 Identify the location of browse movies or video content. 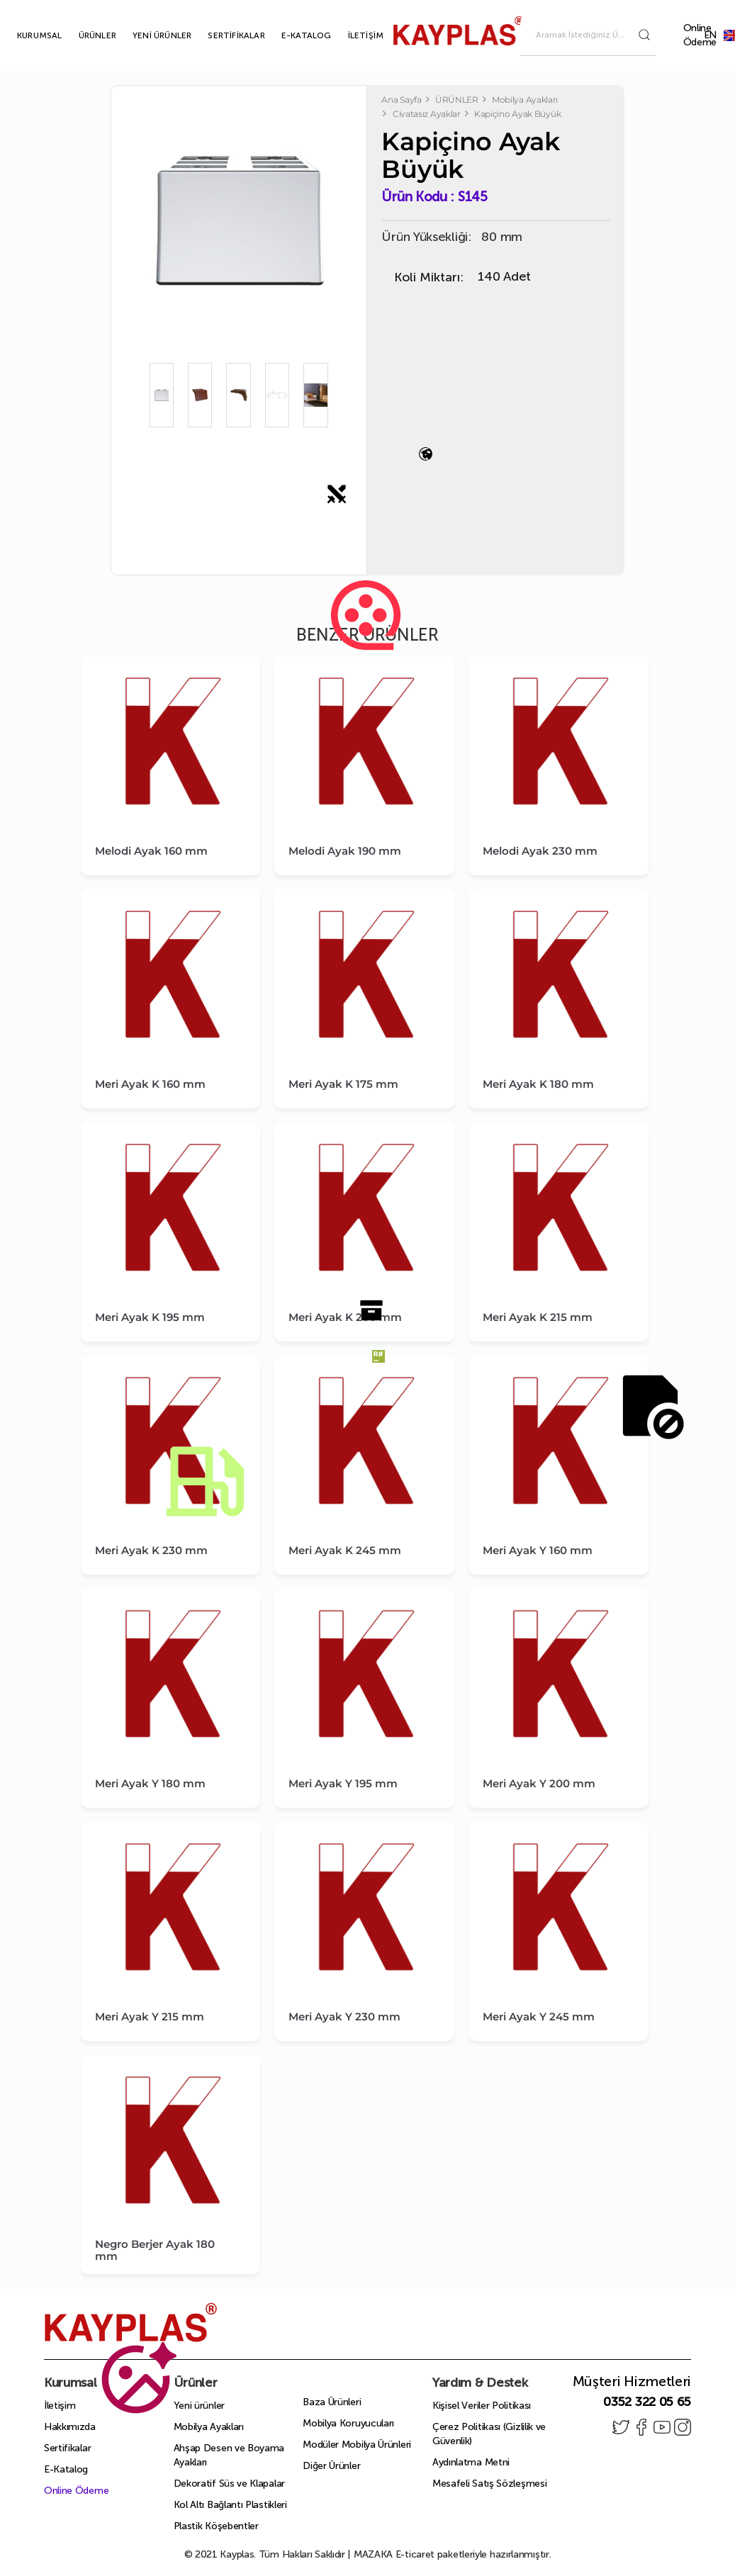
(366, 615).